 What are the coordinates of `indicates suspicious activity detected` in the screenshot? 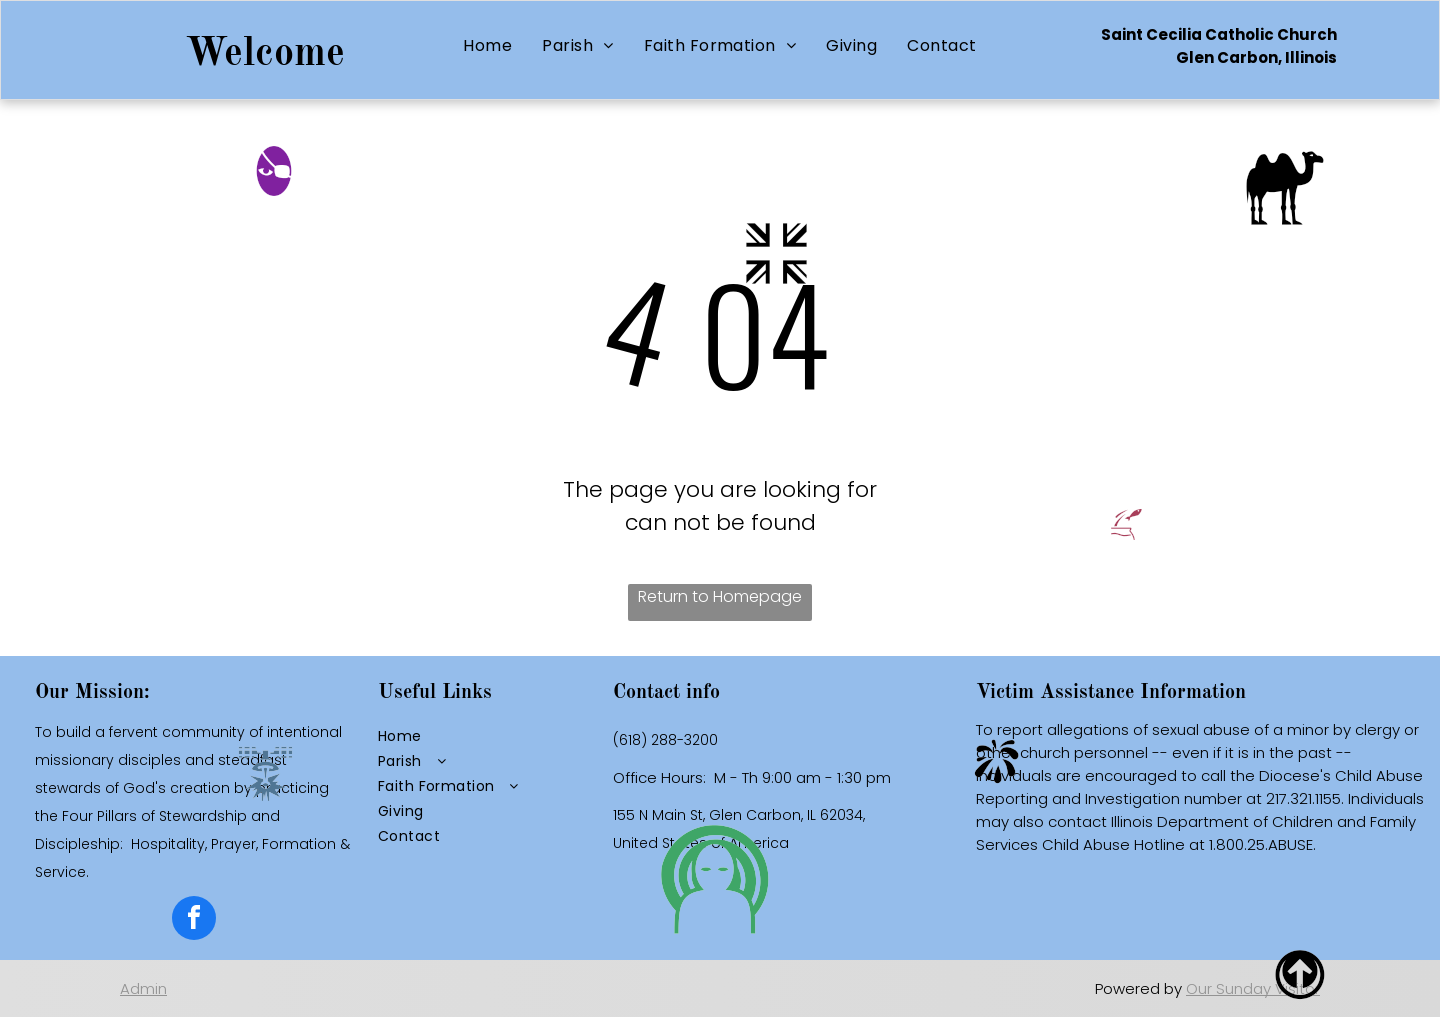 It's located at (714, 879).